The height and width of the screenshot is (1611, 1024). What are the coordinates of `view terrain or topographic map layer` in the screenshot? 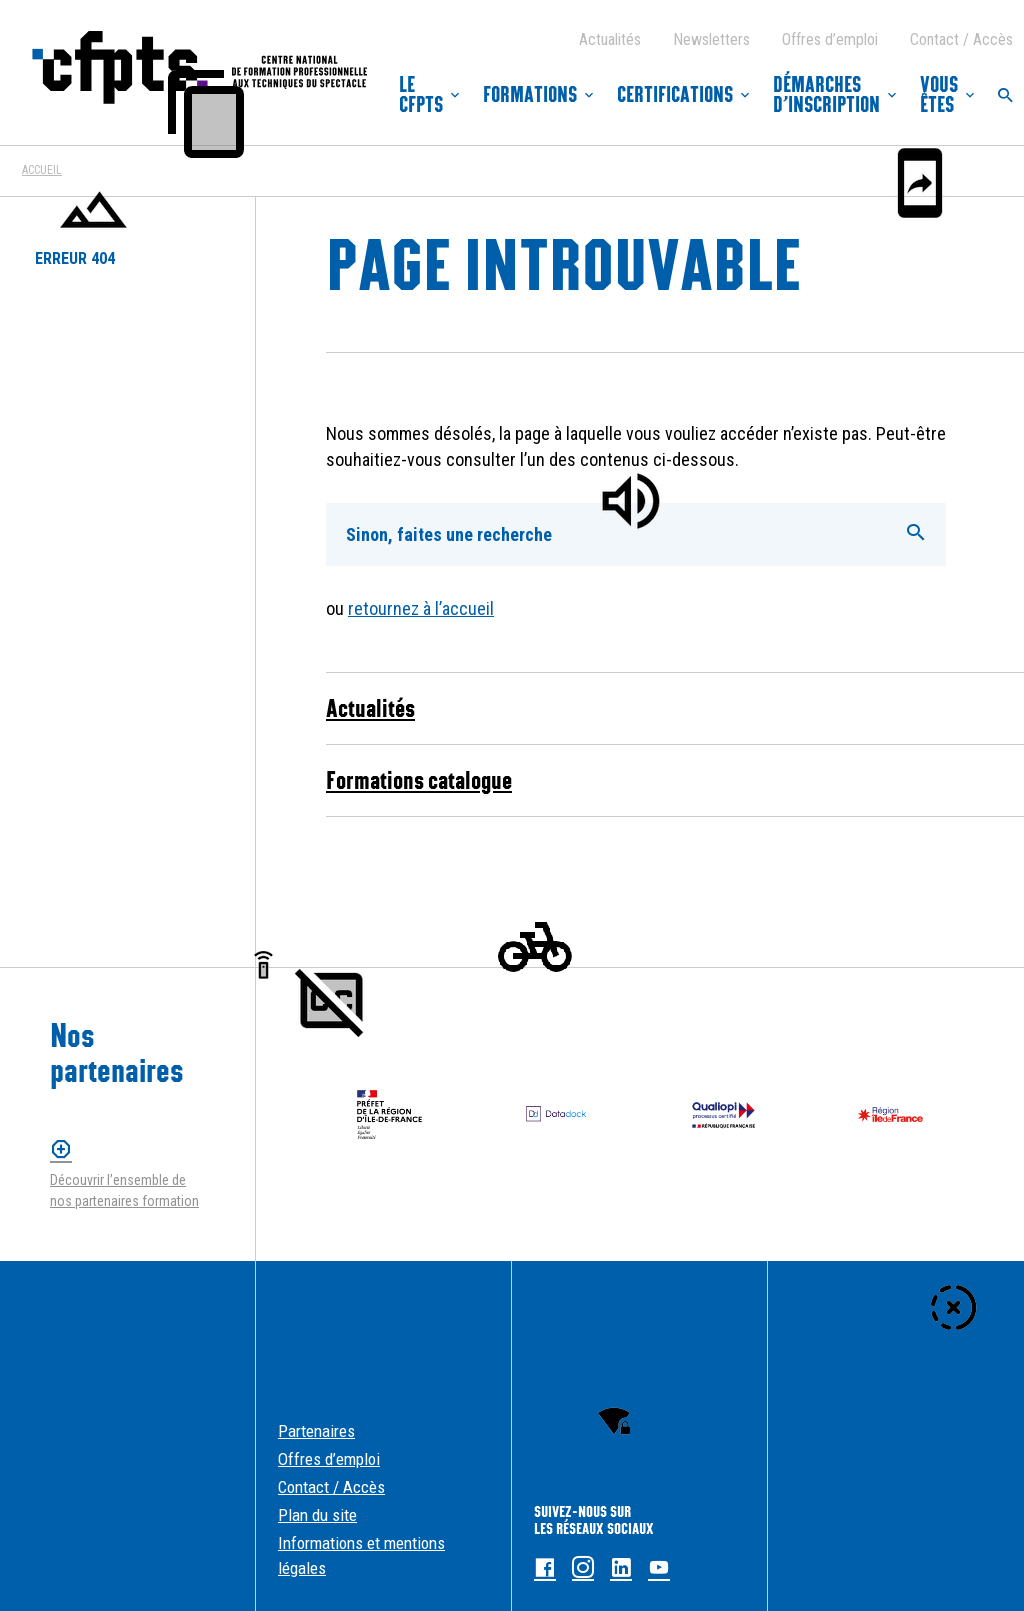 It's located at (93, 209).